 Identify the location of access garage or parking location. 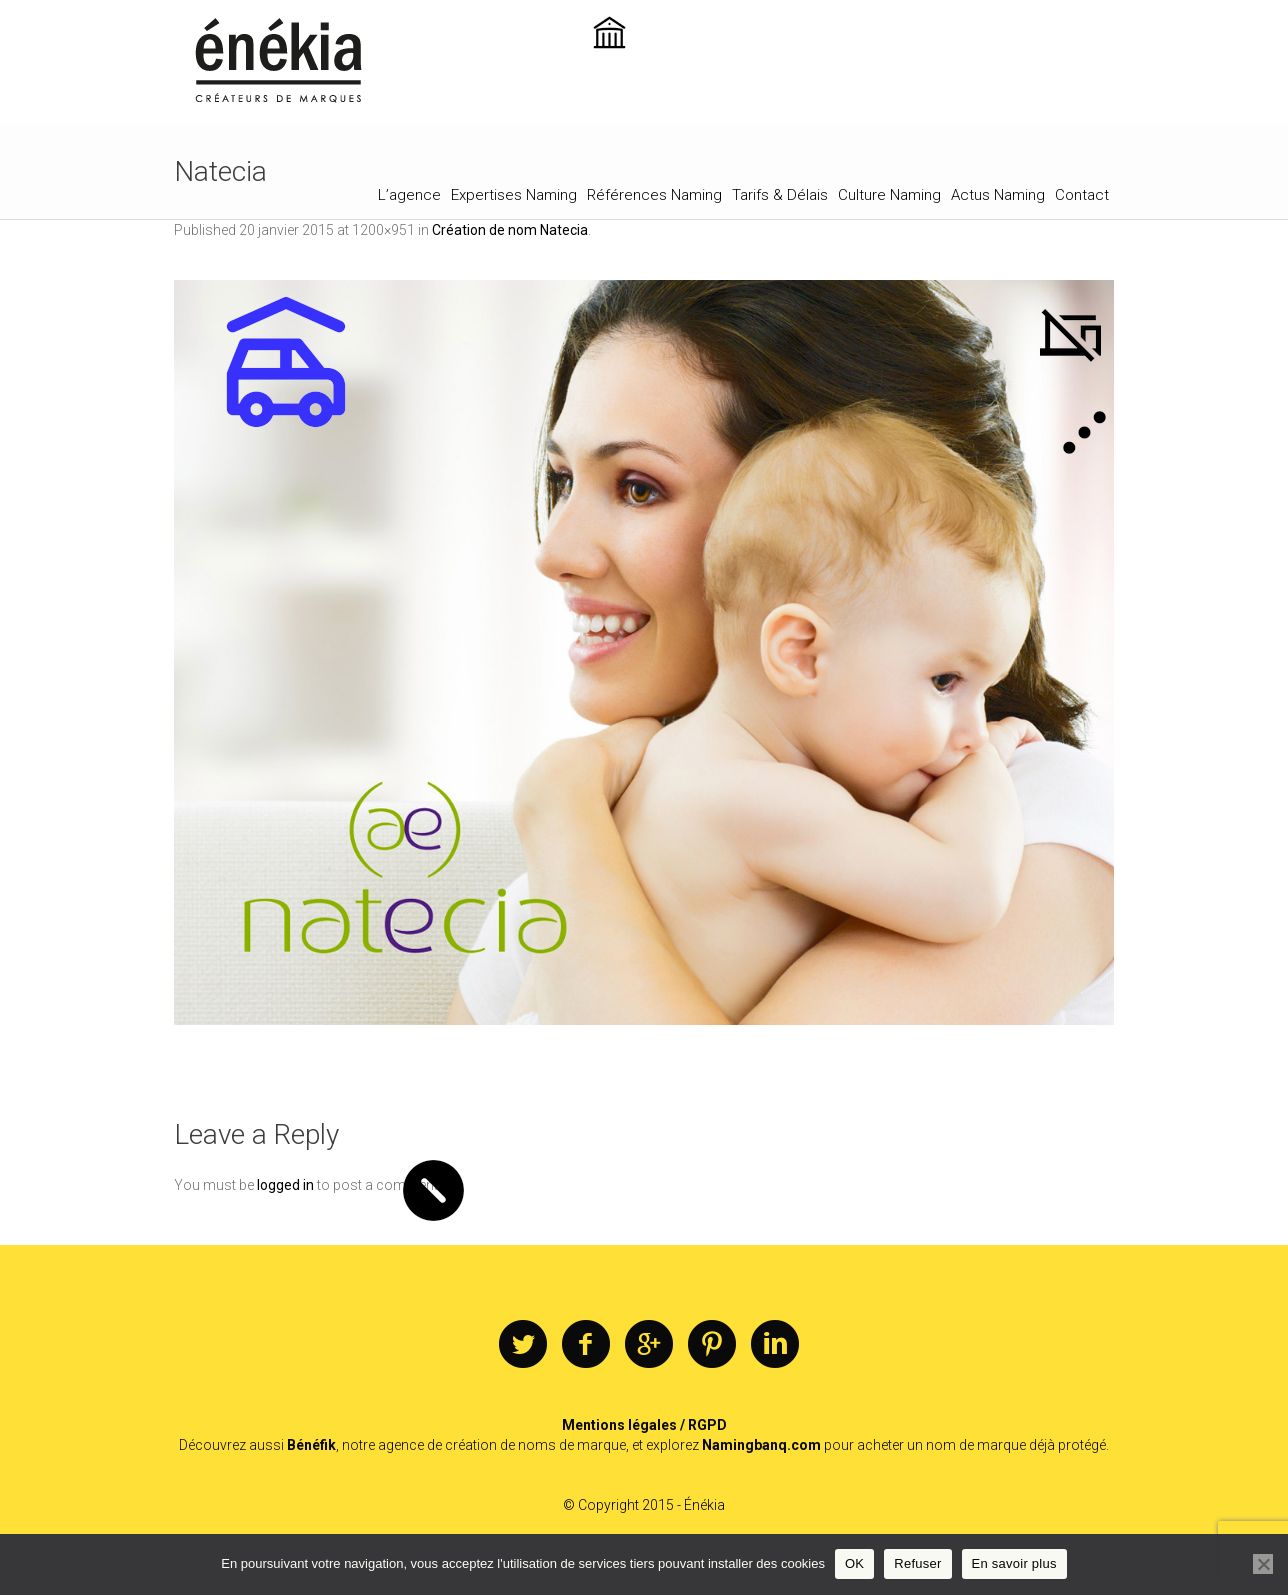
(286, 362).